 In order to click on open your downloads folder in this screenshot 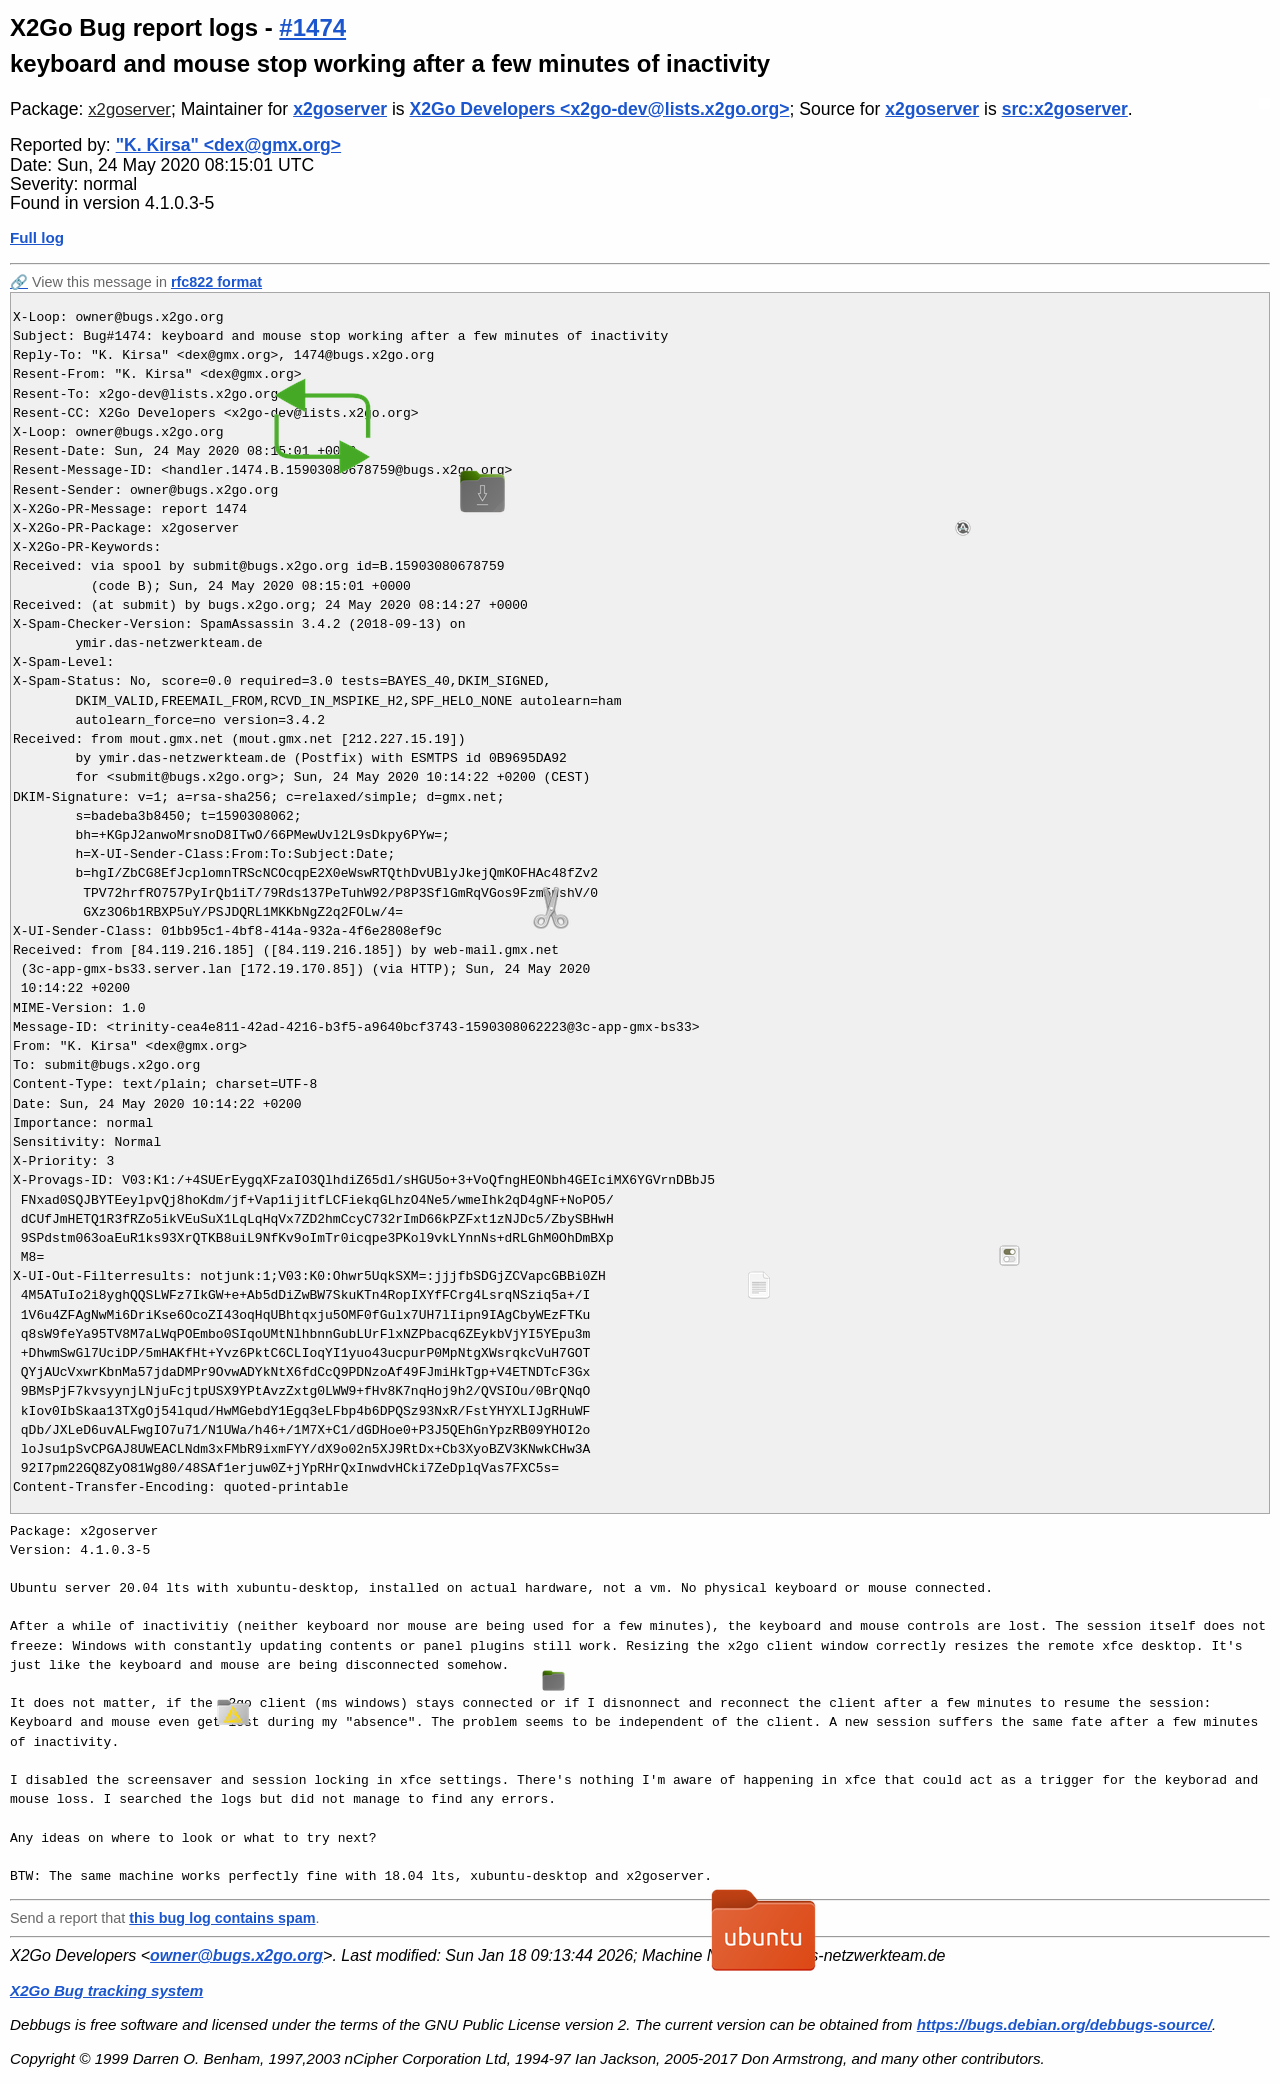, I will do `click(482, 491)`.